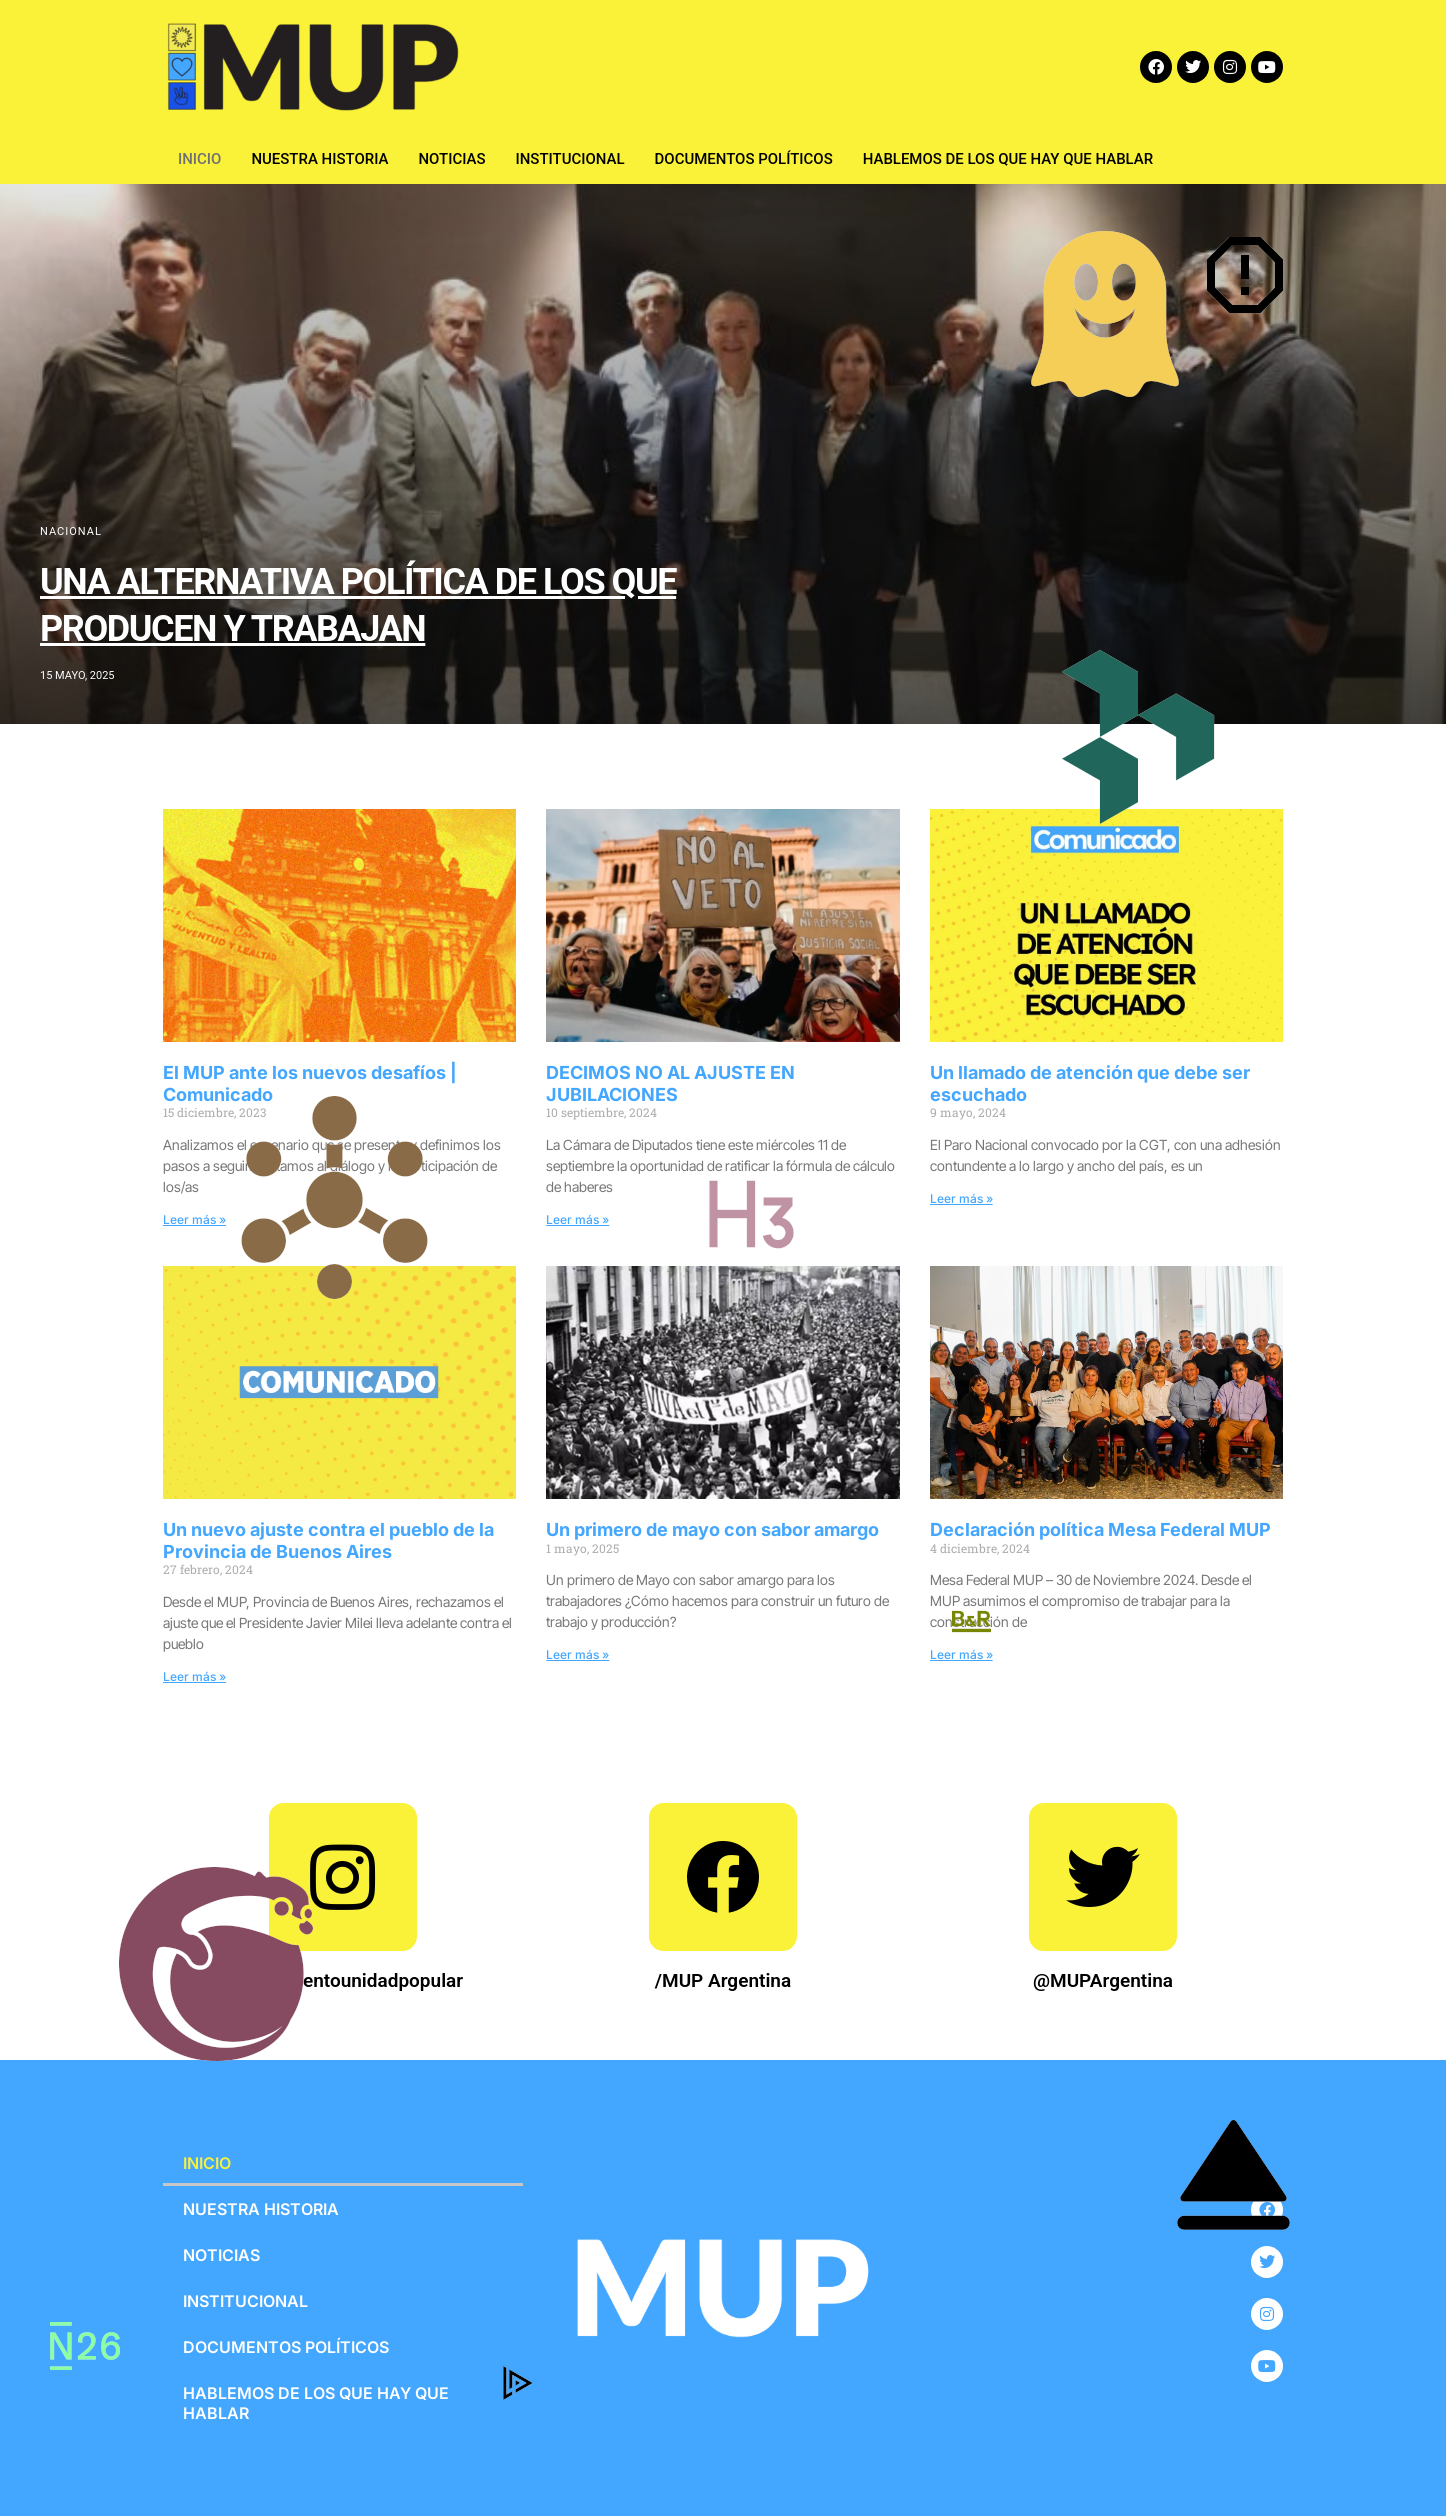 Image resolution: width=1446 pixels, height=2516 pixels. Describe the element at coordinates (85, 2346) in the screenshot. I see `open the N26 banking app` at that location.